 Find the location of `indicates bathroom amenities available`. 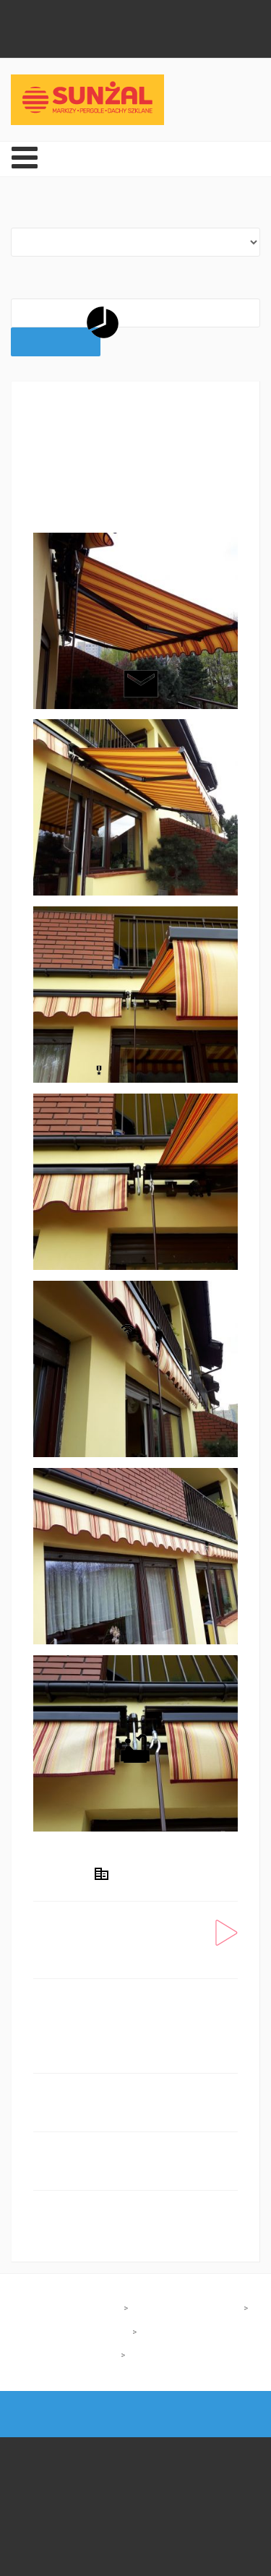

indicates bathroom amenities available is located at coordinates (135, 1748).